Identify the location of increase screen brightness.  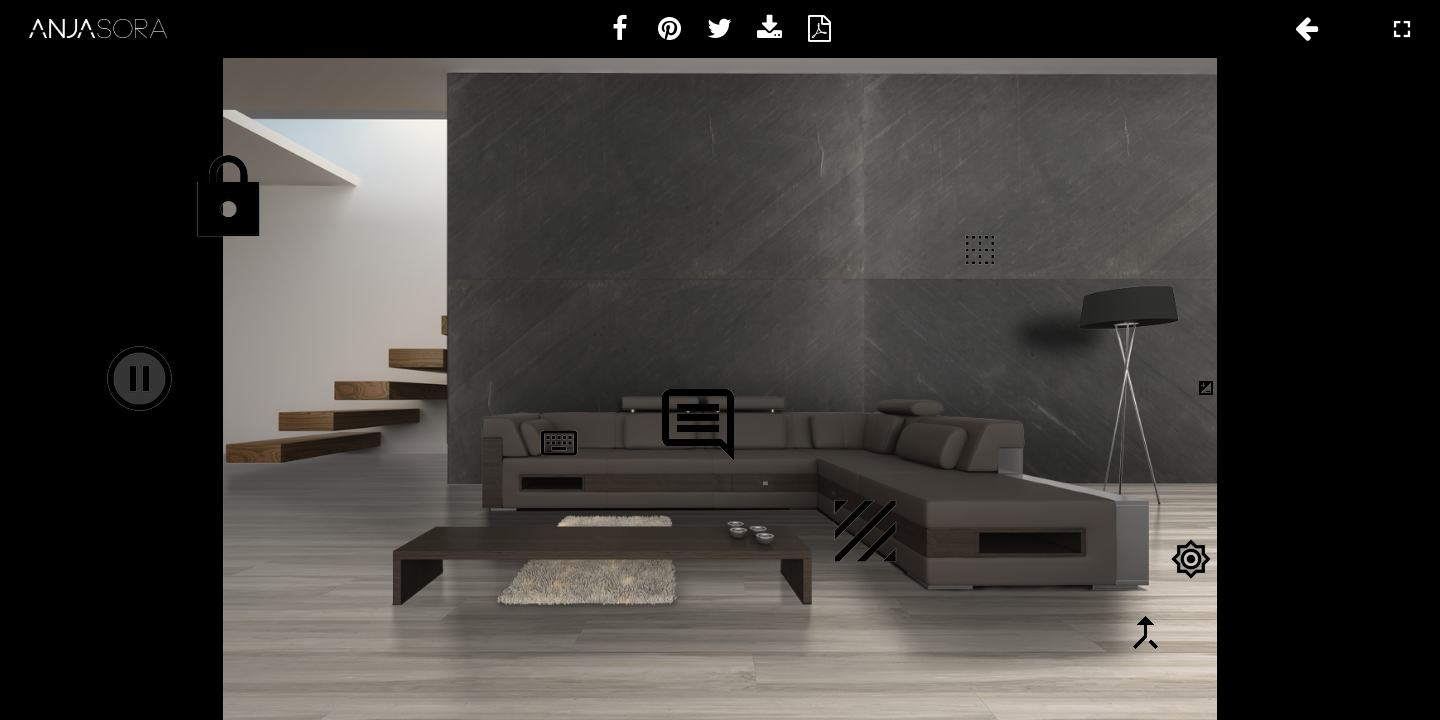
(1191, 559).